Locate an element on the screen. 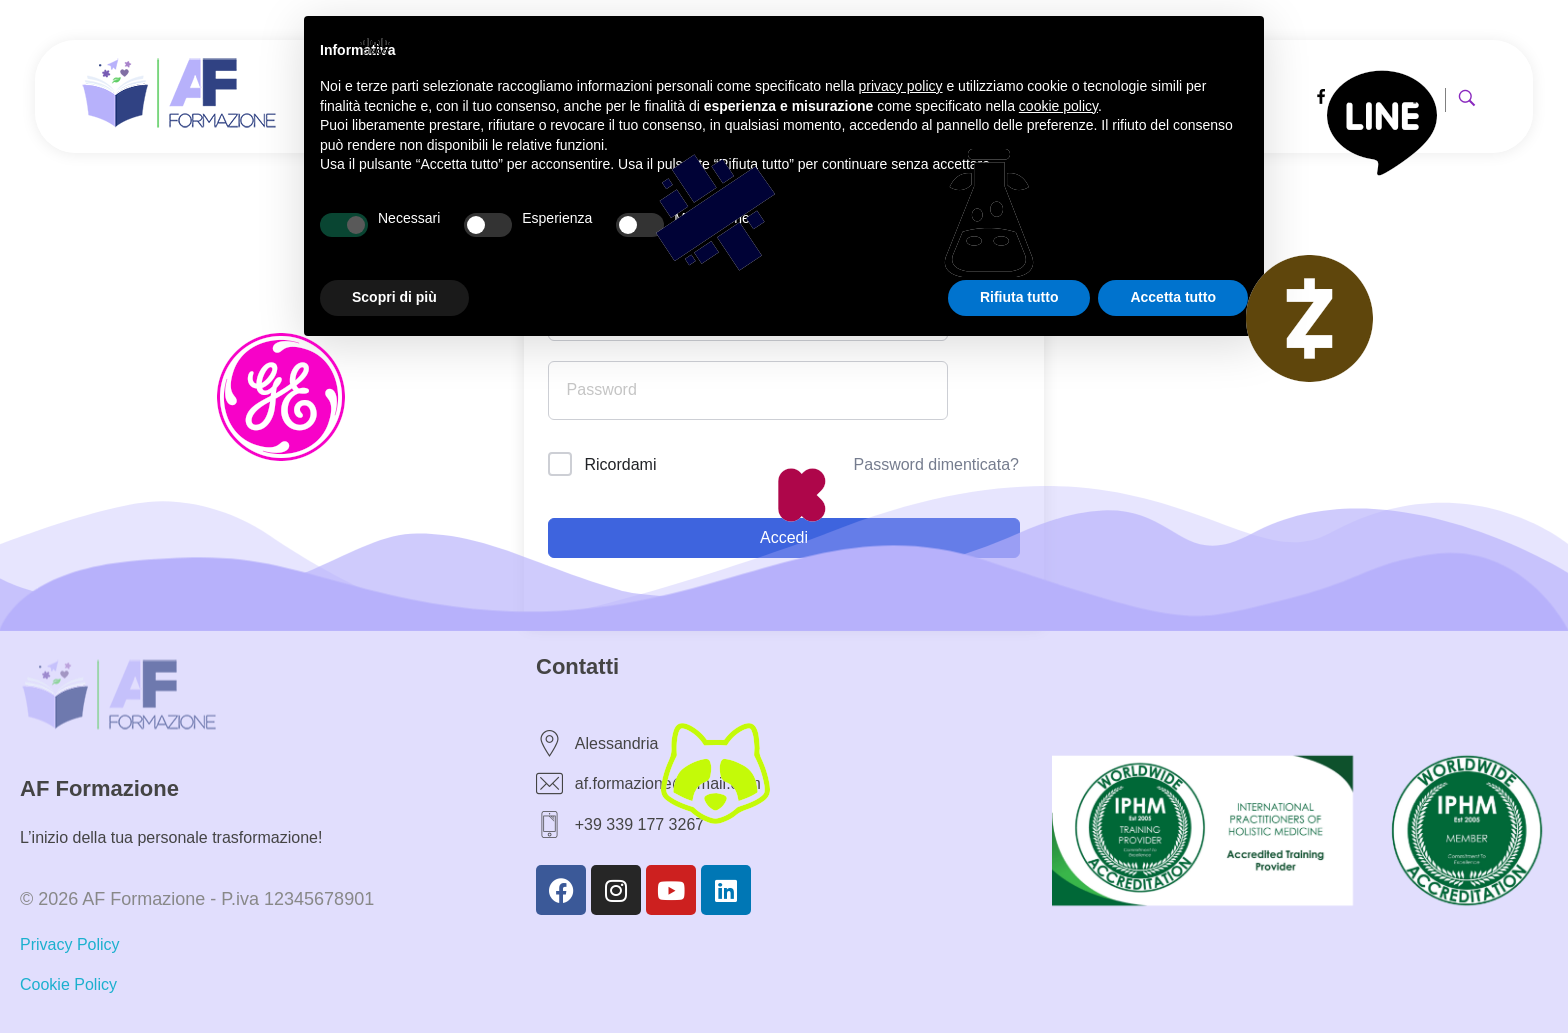 This screenshot has height=1033, width=1568. aurelia javascript framework logo is located at coordinates (715, 212).